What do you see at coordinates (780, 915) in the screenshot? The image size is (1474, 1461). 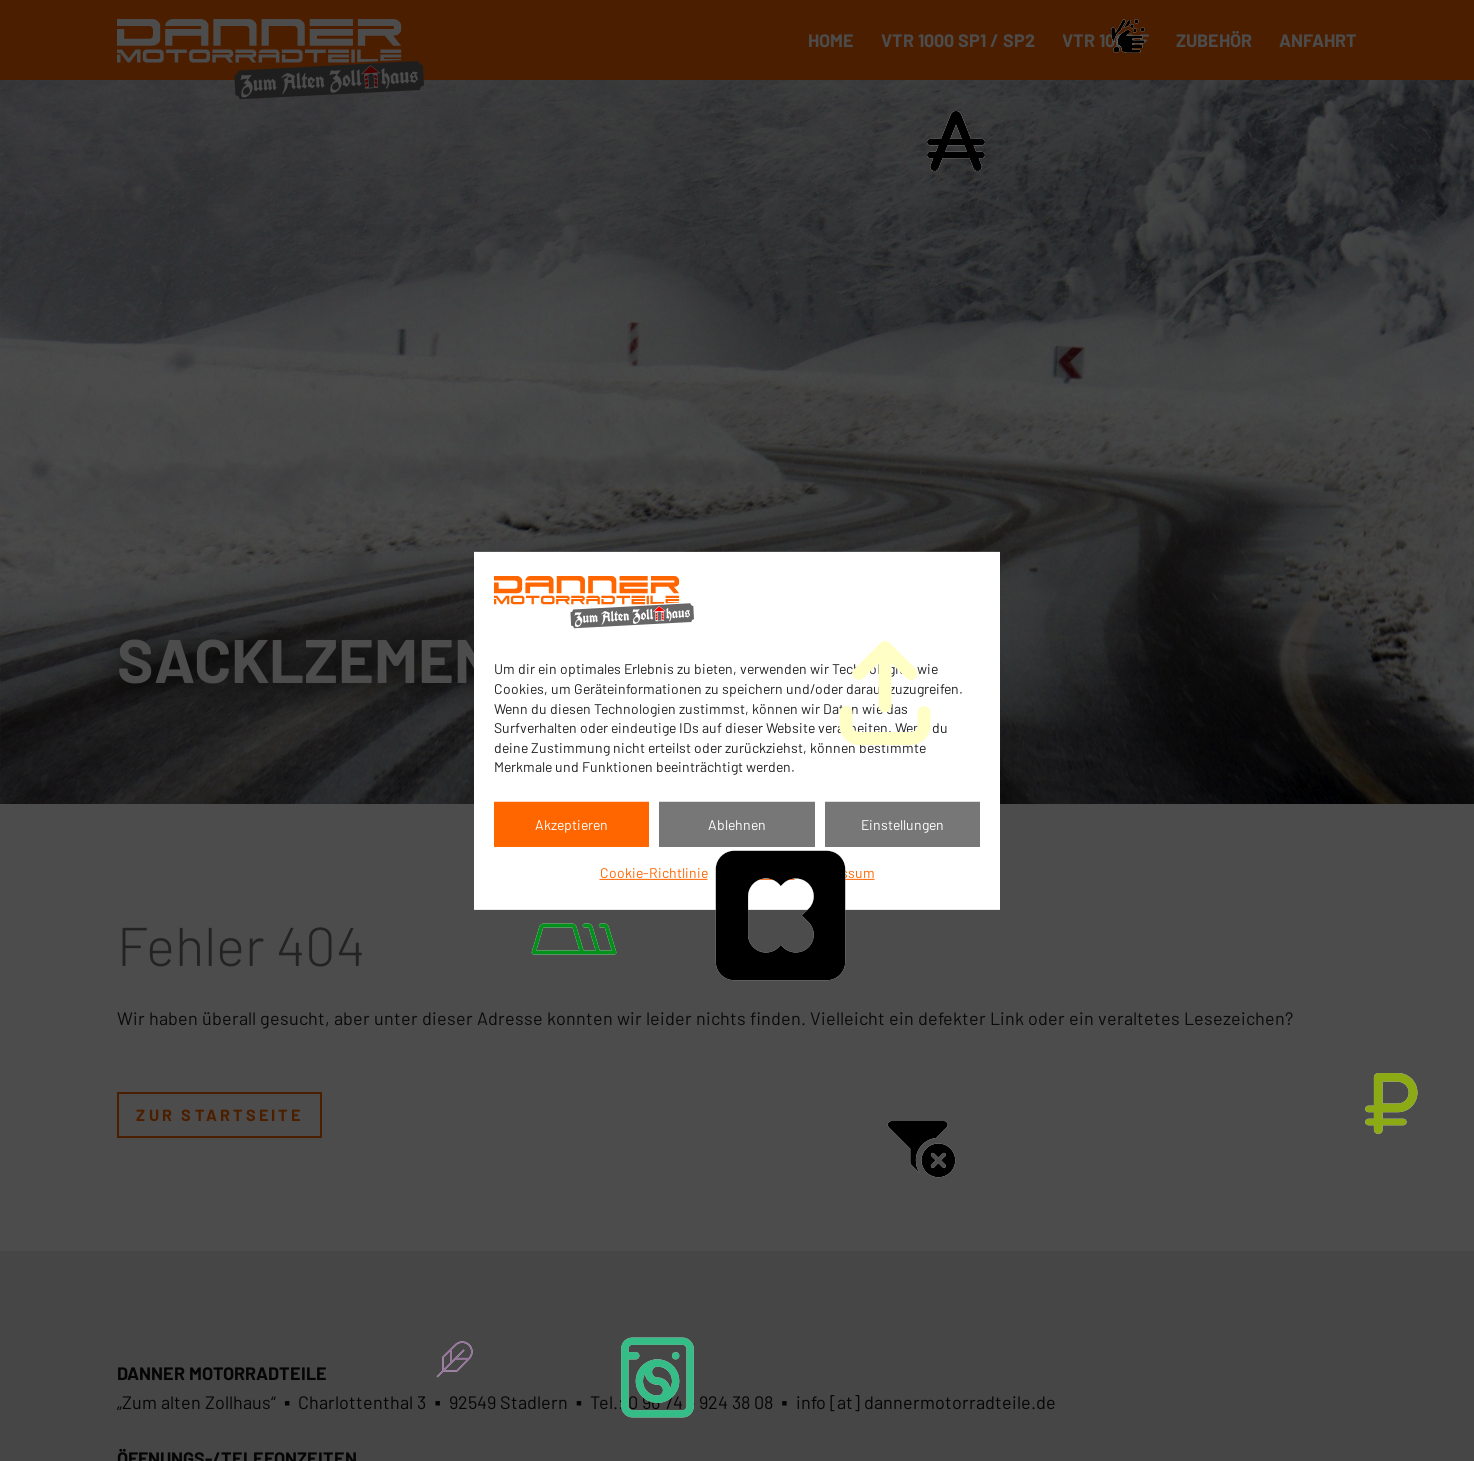 I see `visit Kickstarter crowdfunding platform` at bounding box center [780, 915].